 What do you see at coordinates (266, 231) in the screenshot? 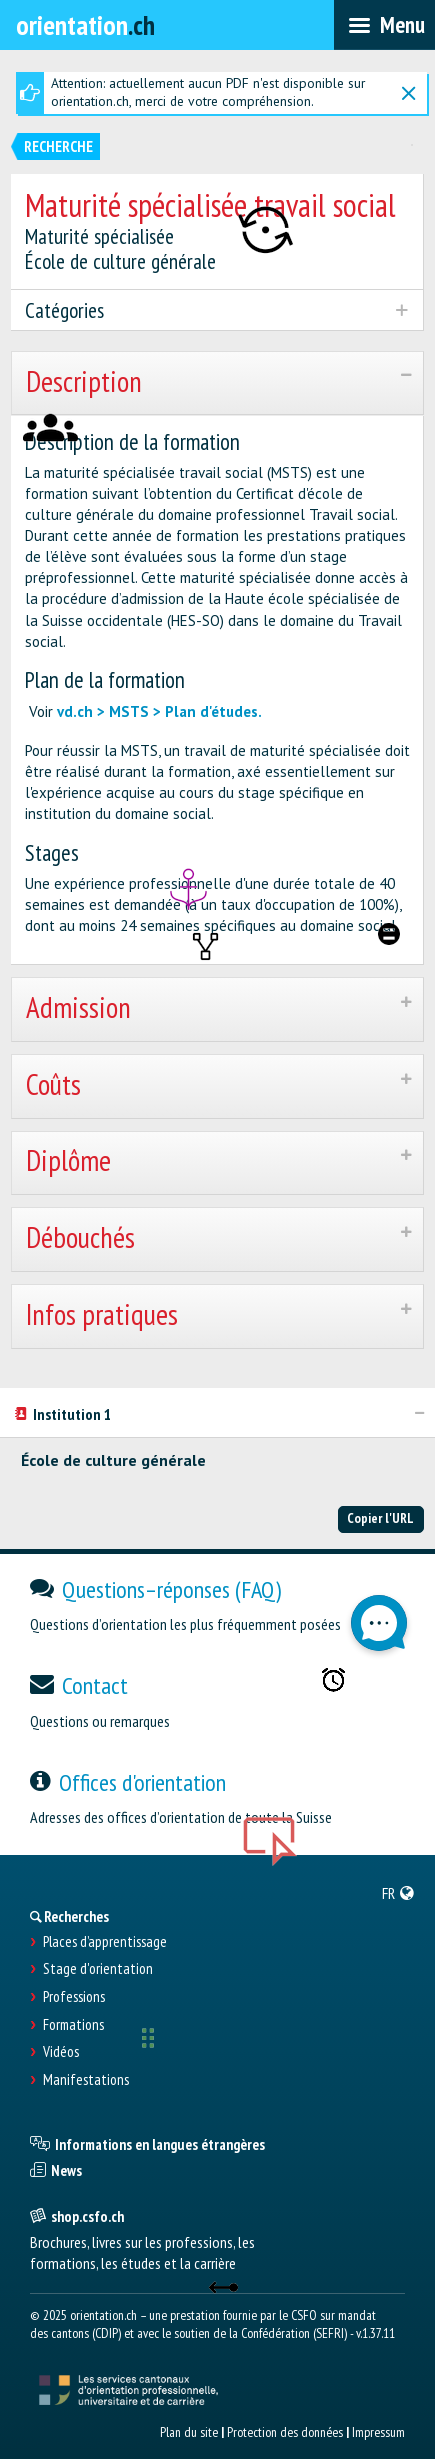
I see `reopen a previously closed issue` at bounding box center [266, 231].